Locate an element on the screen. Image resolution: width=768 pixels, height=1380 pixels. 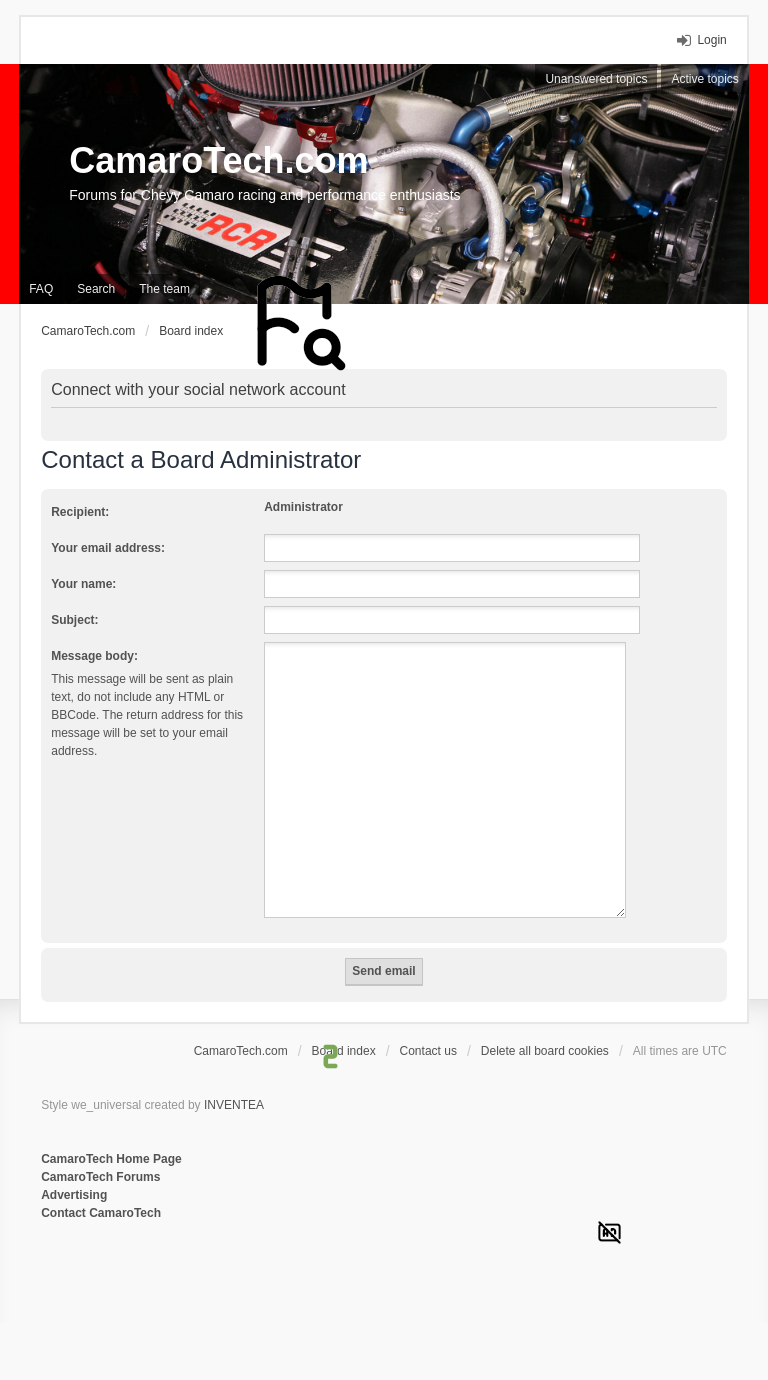
ad-free mode enabled is located at coordinates (609, 1232).